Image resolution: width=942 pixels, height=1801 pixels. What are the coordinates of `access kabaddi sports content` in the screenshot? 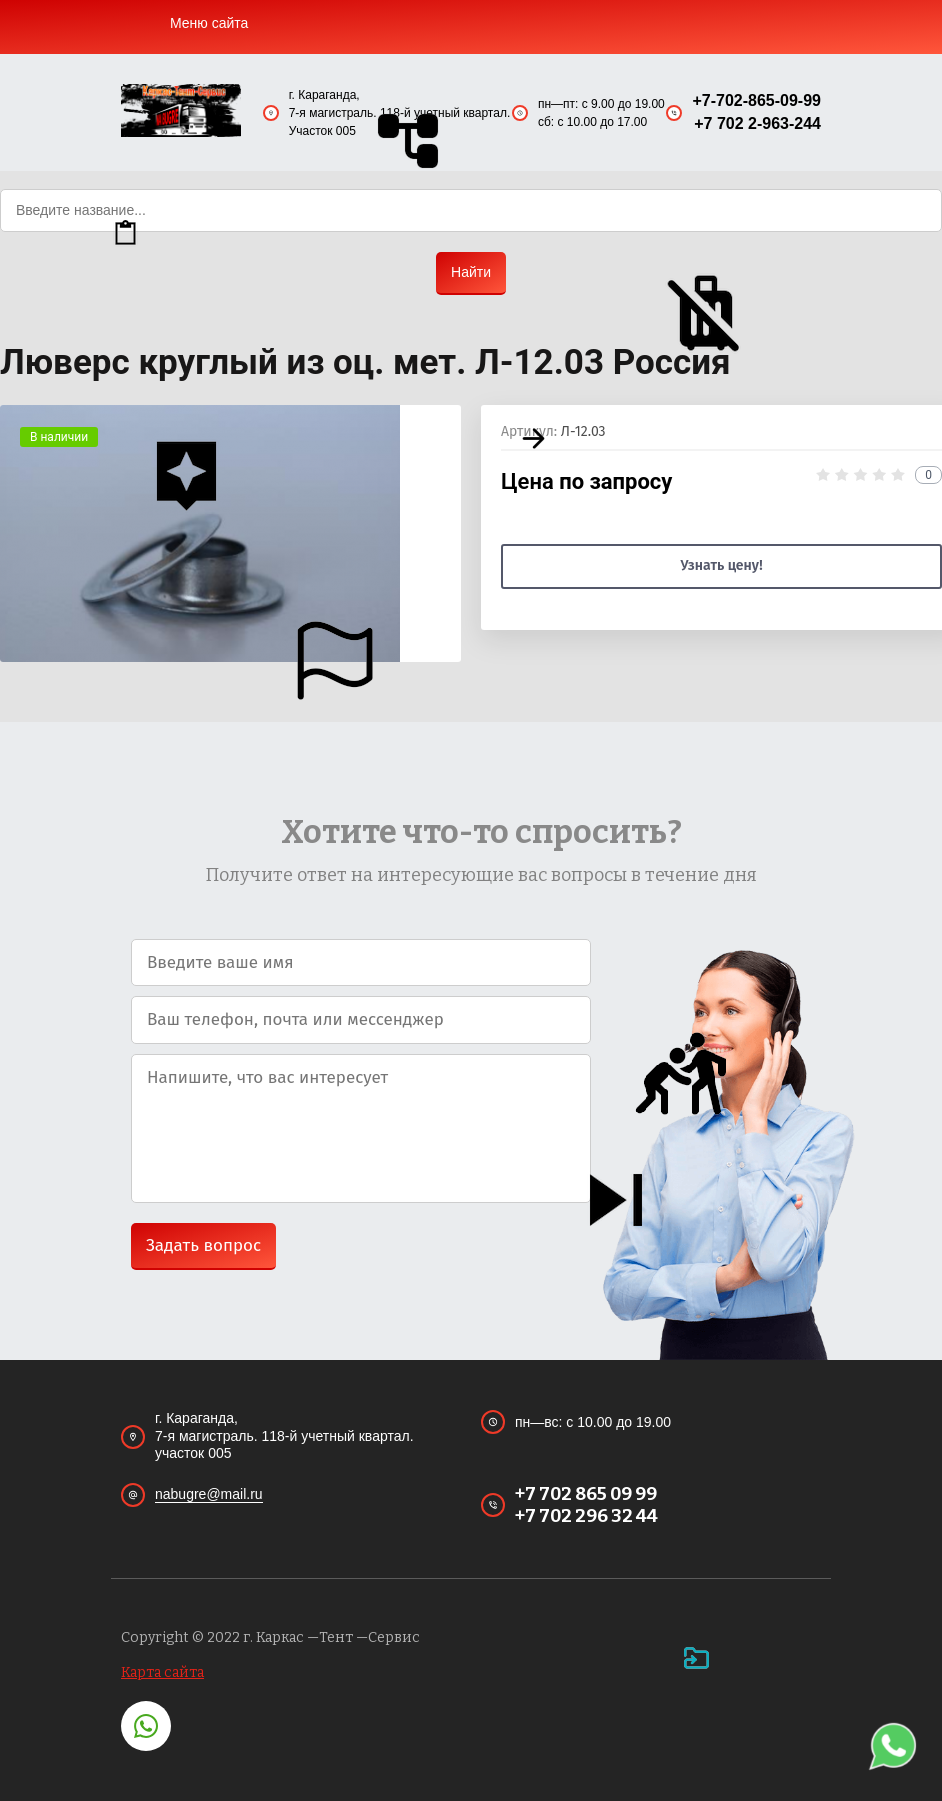 It's located at (680, 1077).